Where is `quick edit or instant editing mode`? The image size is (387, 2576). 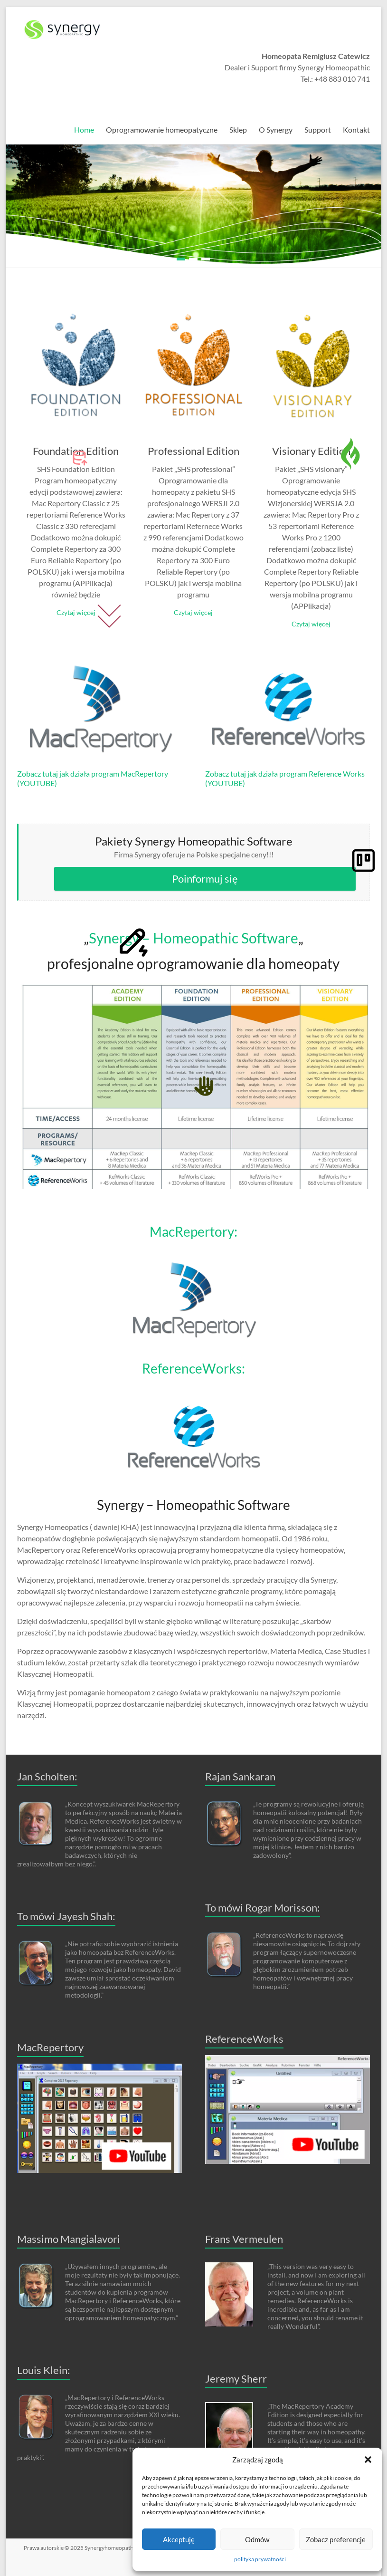
quick edit or instant editing mode is located at coordinates (133, 941).